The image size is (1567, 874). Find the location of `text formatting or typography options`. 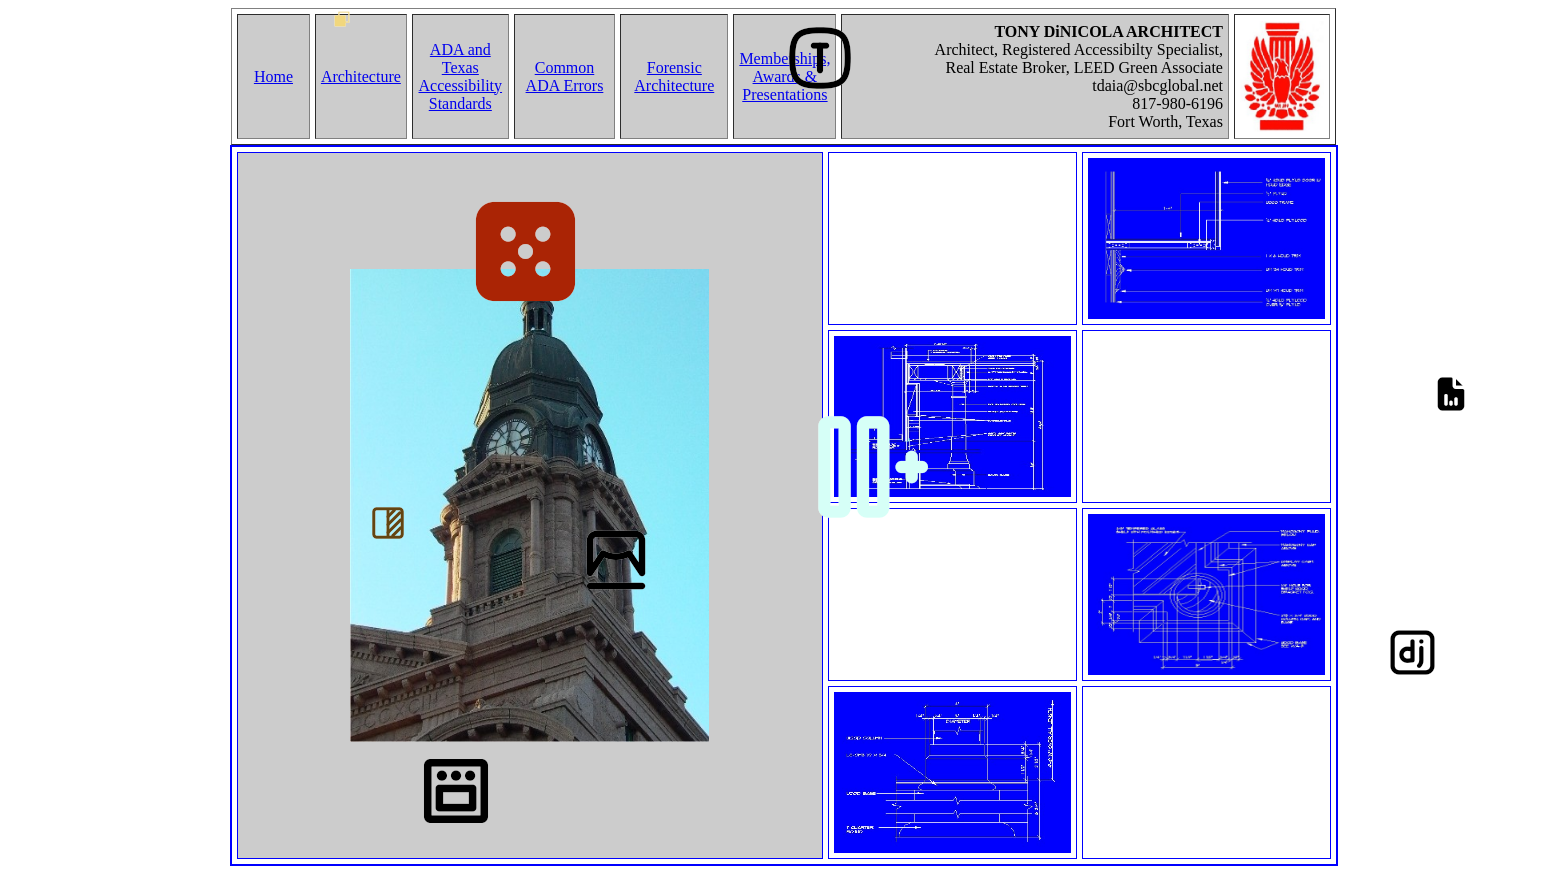

text formatting or typography options is located at coordinates (820, 58).